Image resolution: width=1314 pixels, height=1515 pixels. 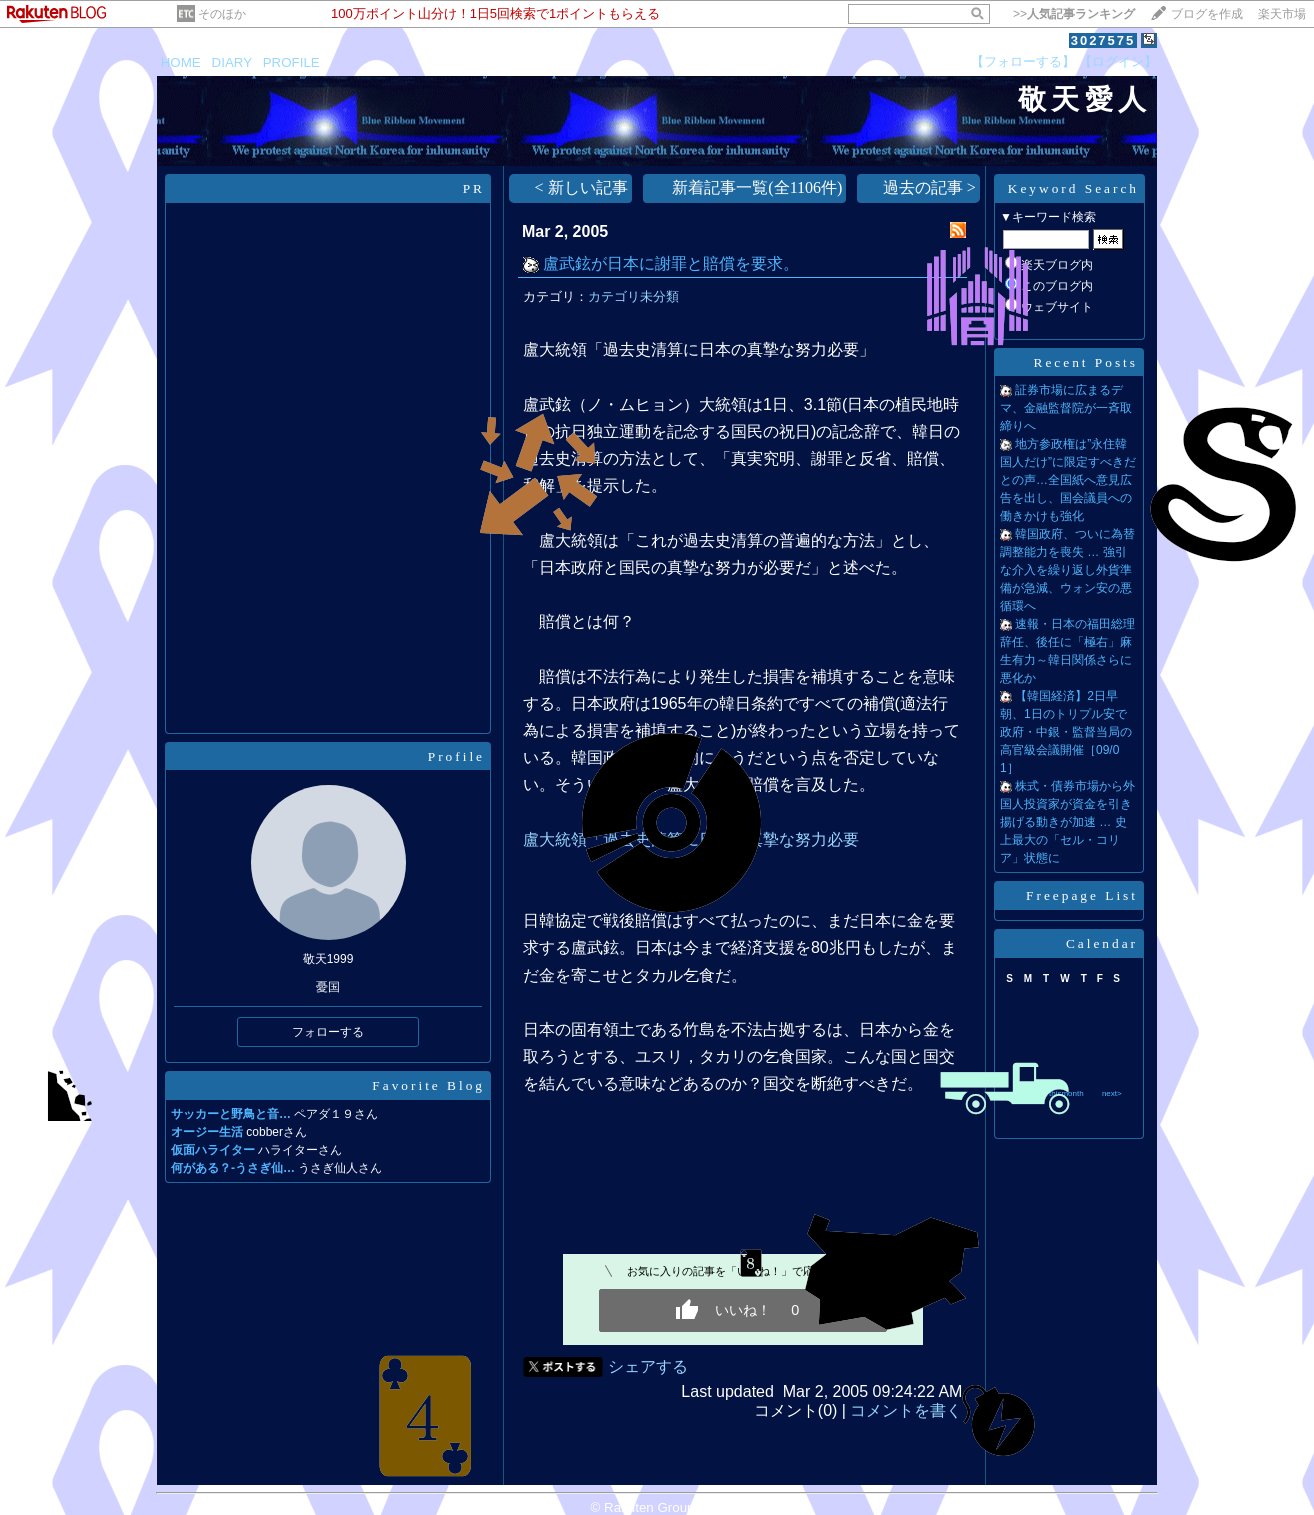 What do you see at coordinates (998, 1420) in the screenshot?
I see `activate an explosive or power attack ability` at bounding box center [998, 1420].